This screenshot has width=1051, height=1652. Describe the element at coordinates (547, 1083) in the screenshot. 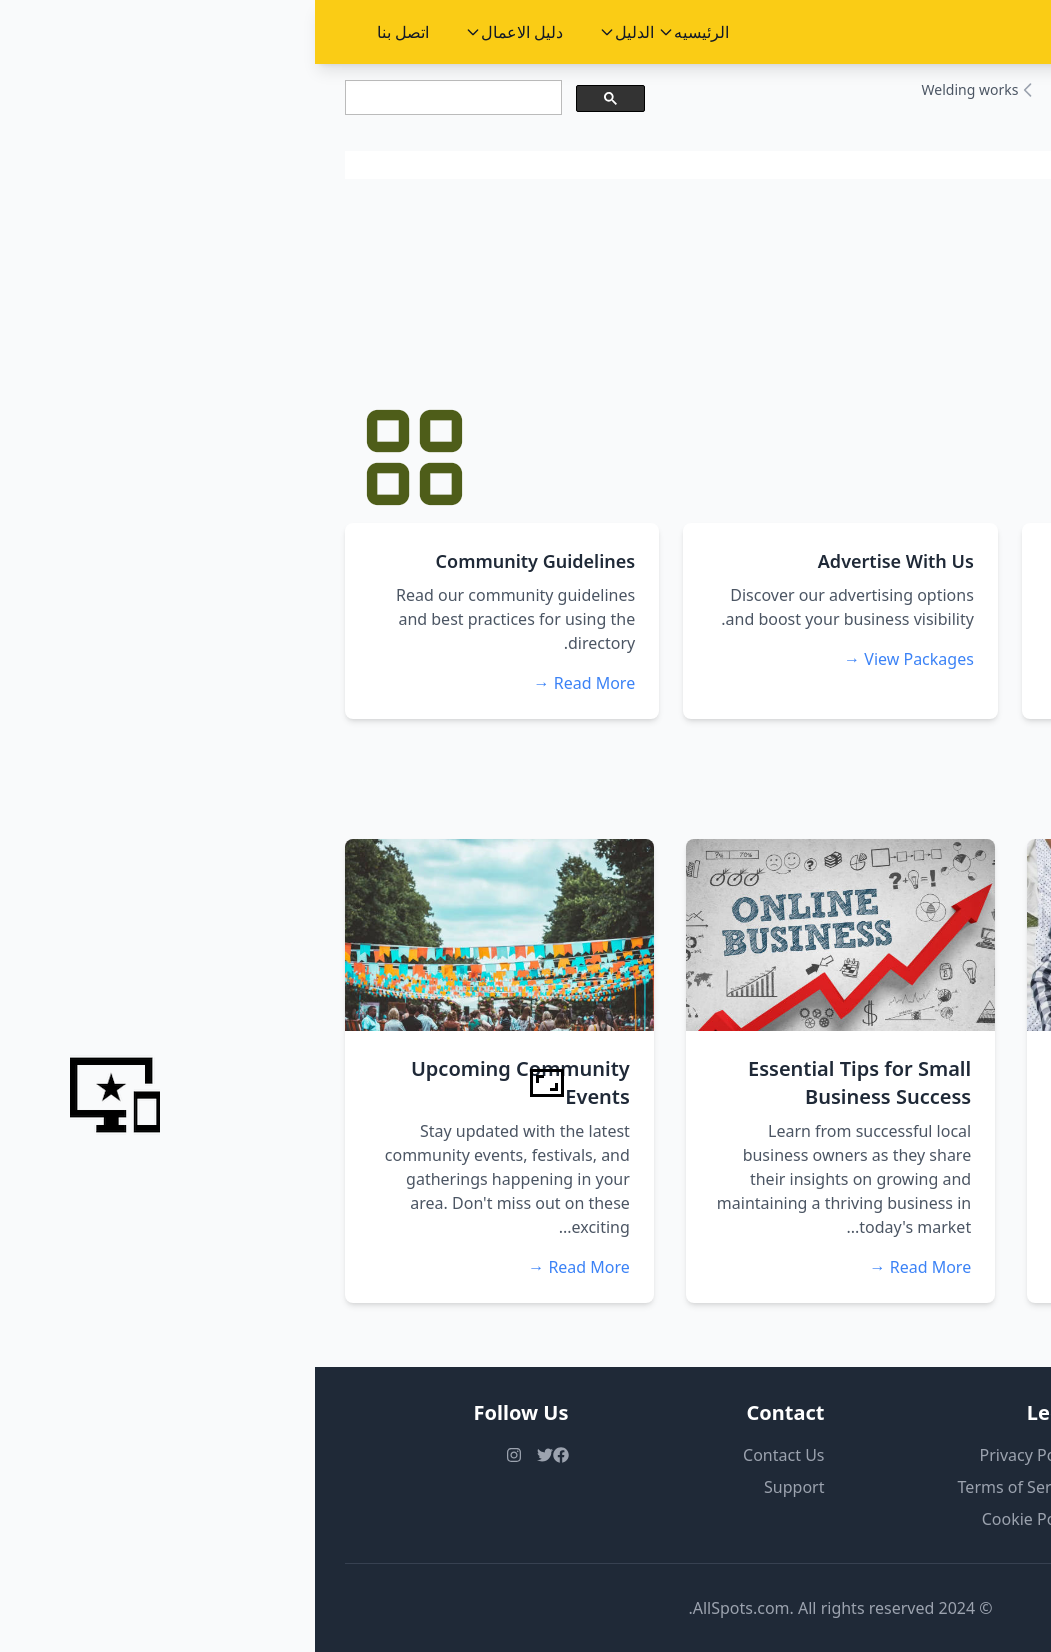

I see `adjust aspect ratio settings` at that location.